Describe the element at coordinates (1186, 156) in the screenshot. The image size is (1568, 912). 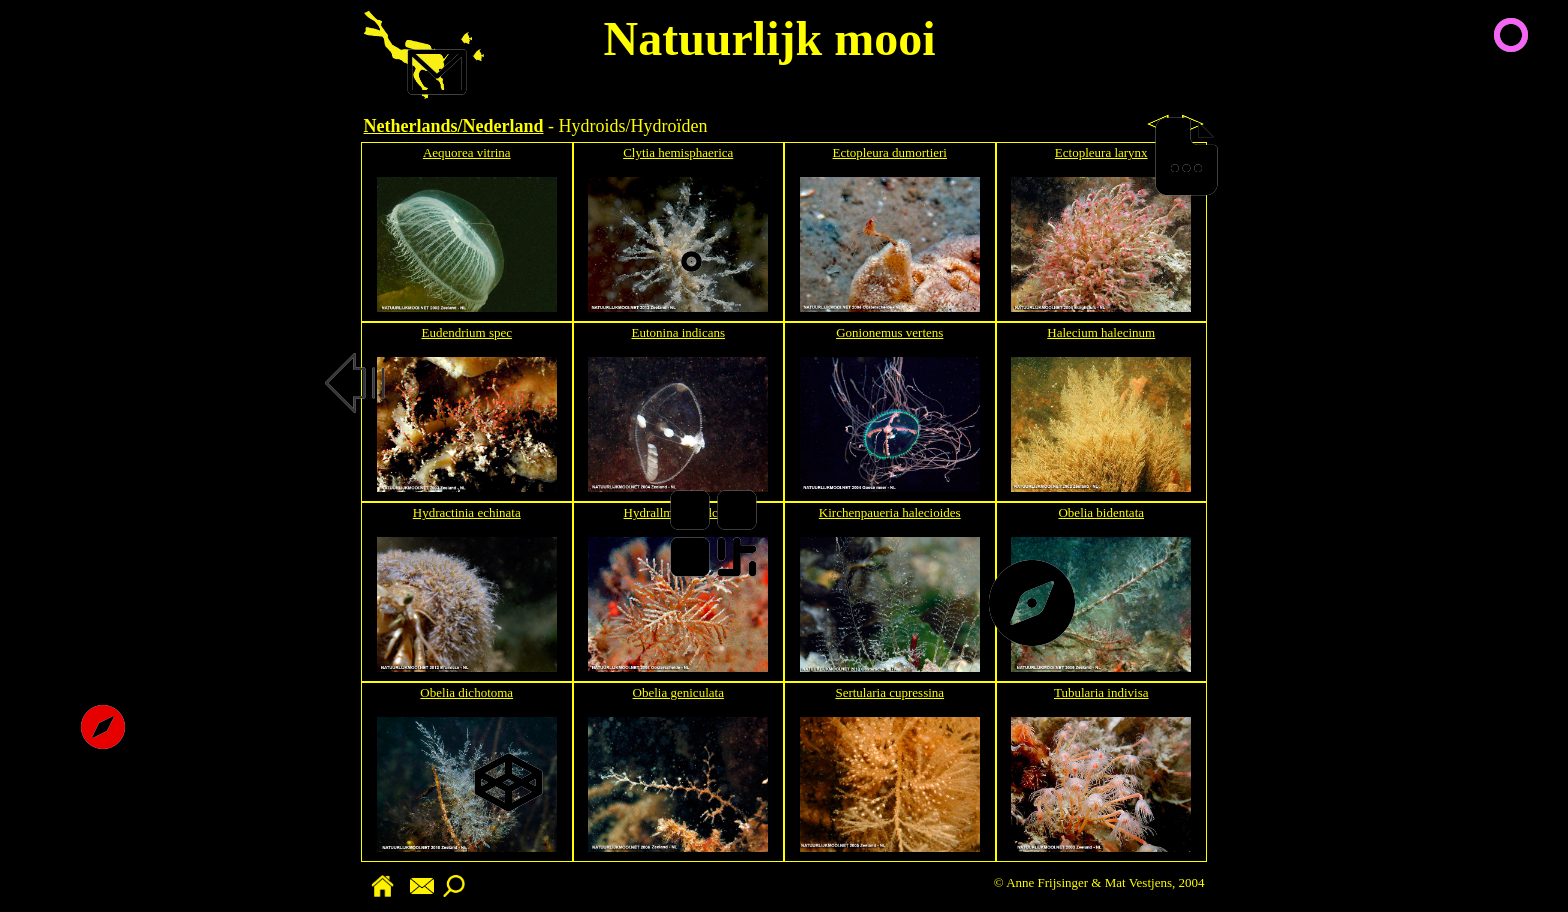
I see `view file details or additional options` at that location.